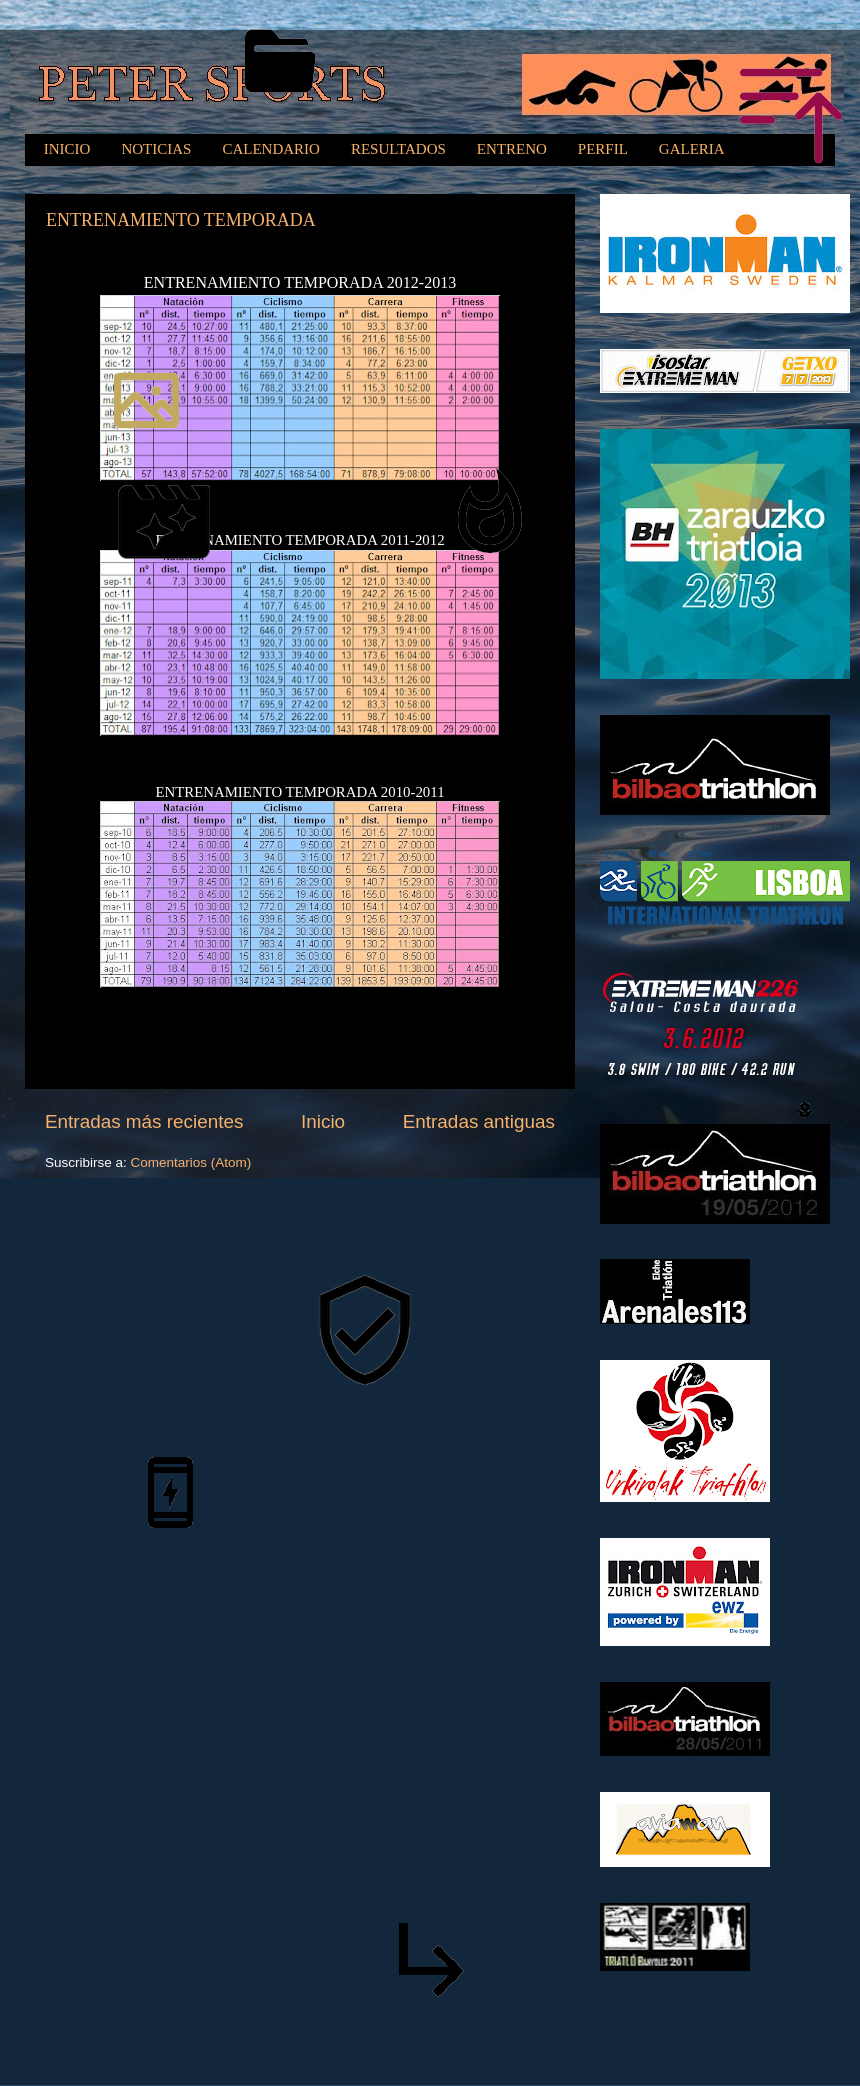  Describe the element at coordinates (791, 112) in the screenshot. I see `sort list in ascending order` at that location.